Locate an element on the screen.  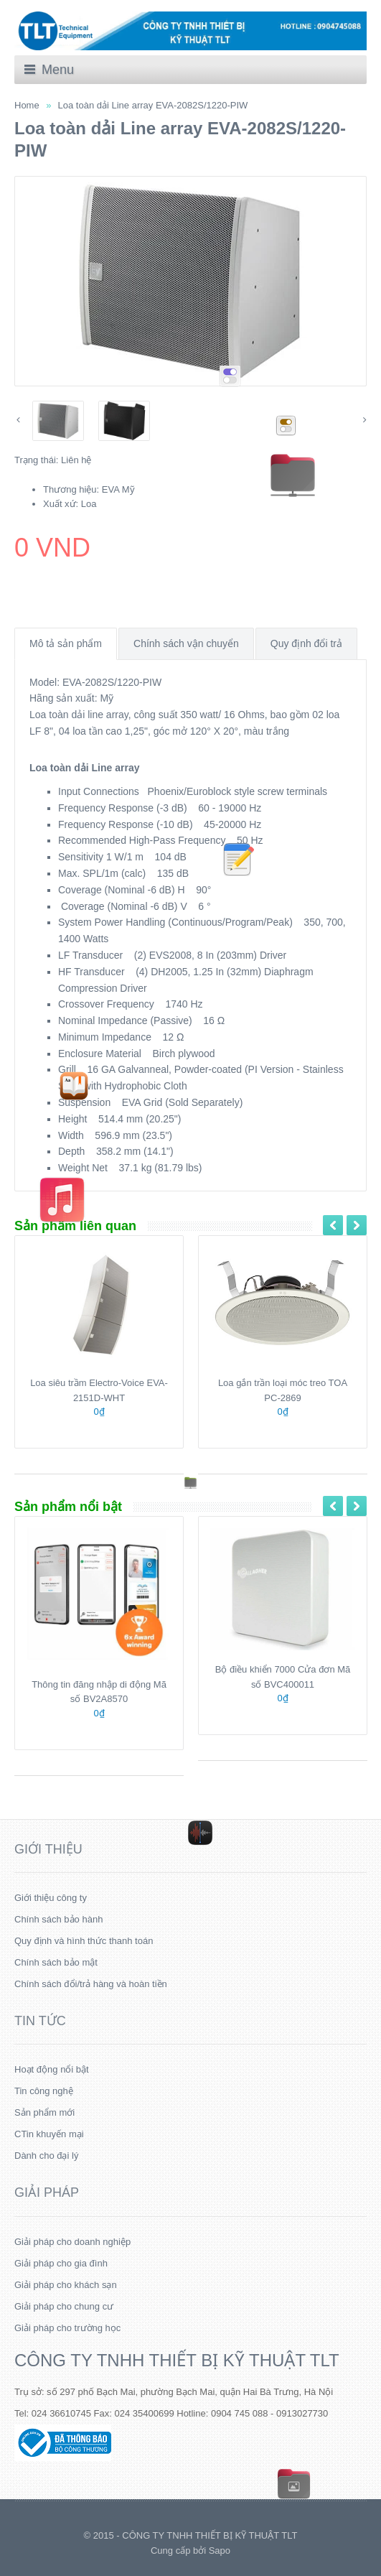
open the text editor application is located at coordinates (237, 859).